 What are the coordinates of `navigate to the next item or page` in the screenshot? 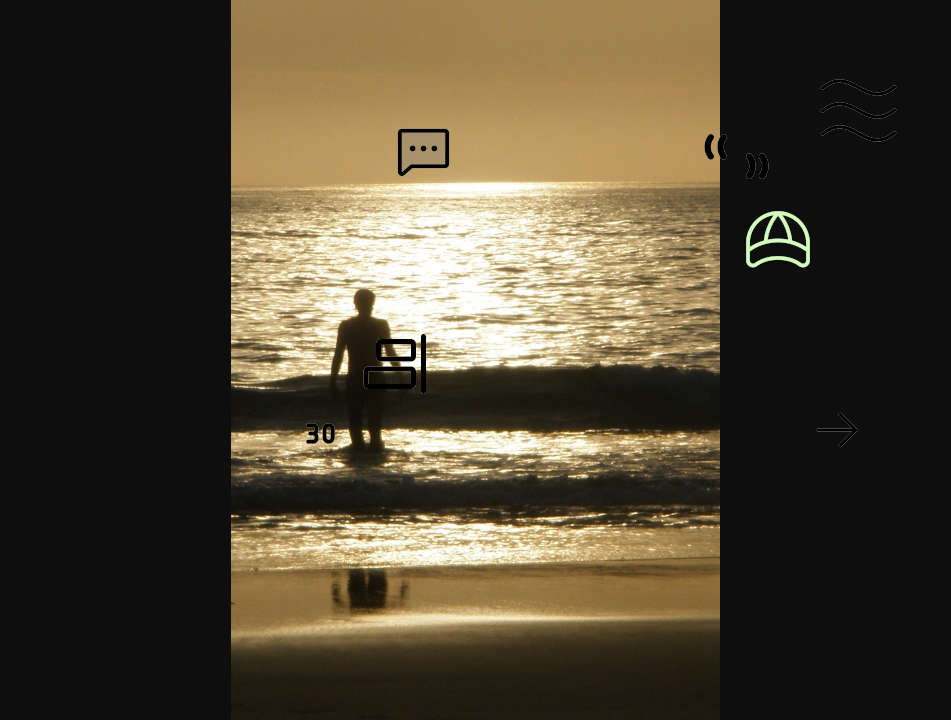 It's located at (837, 430).